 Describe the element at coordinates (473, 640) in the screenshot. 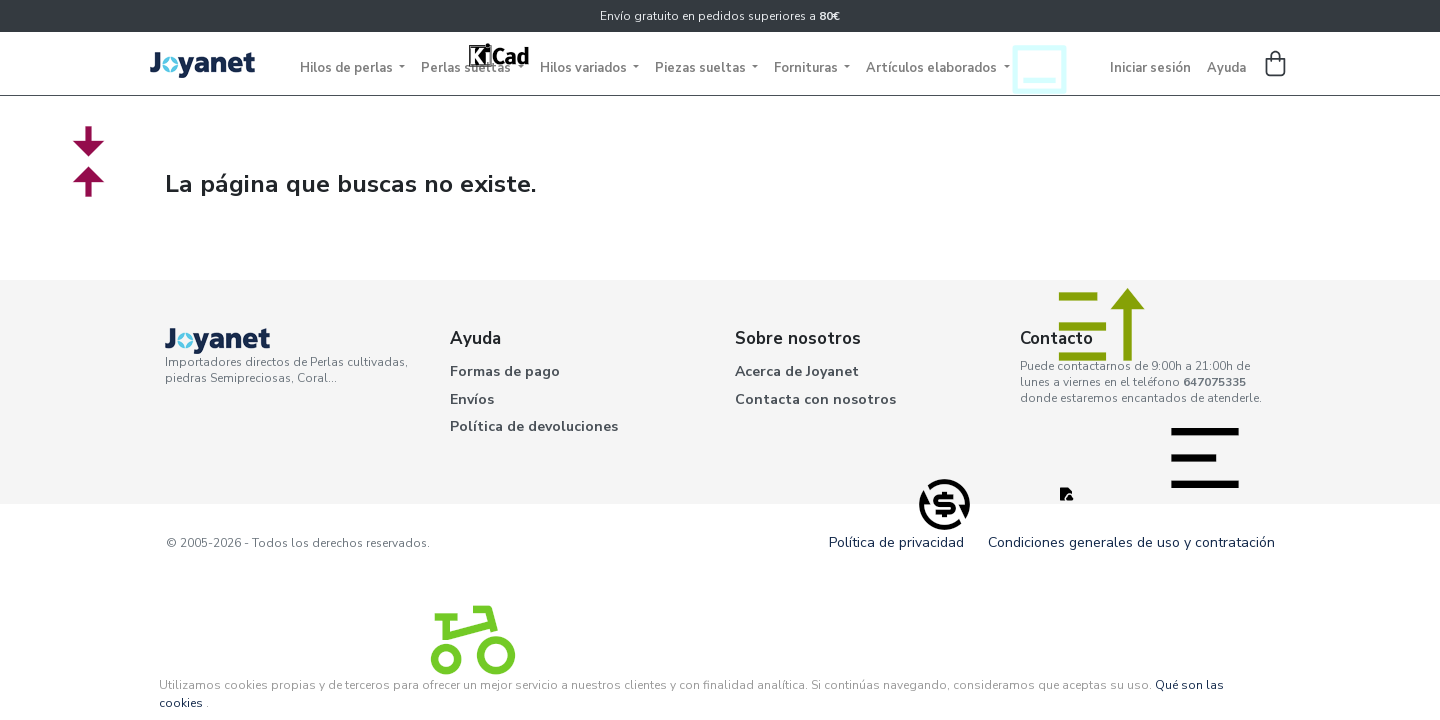

I see `access bike rental or sharing services` at that location.